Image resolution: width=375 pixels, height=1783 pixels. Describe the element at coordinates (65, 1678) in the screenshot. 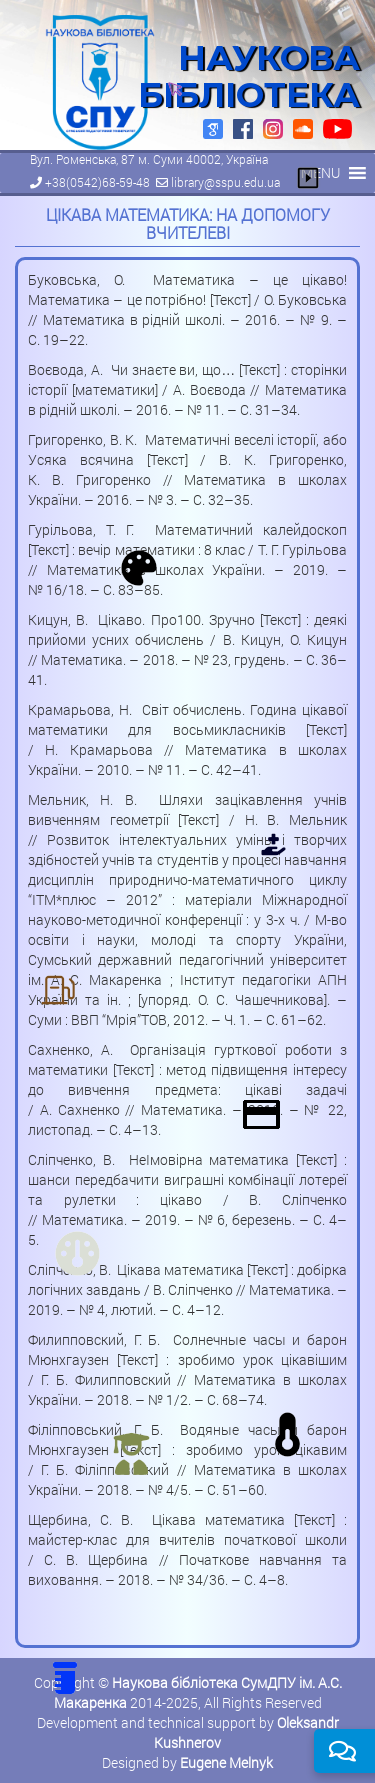

I see `view prescription or medication details` at that location.